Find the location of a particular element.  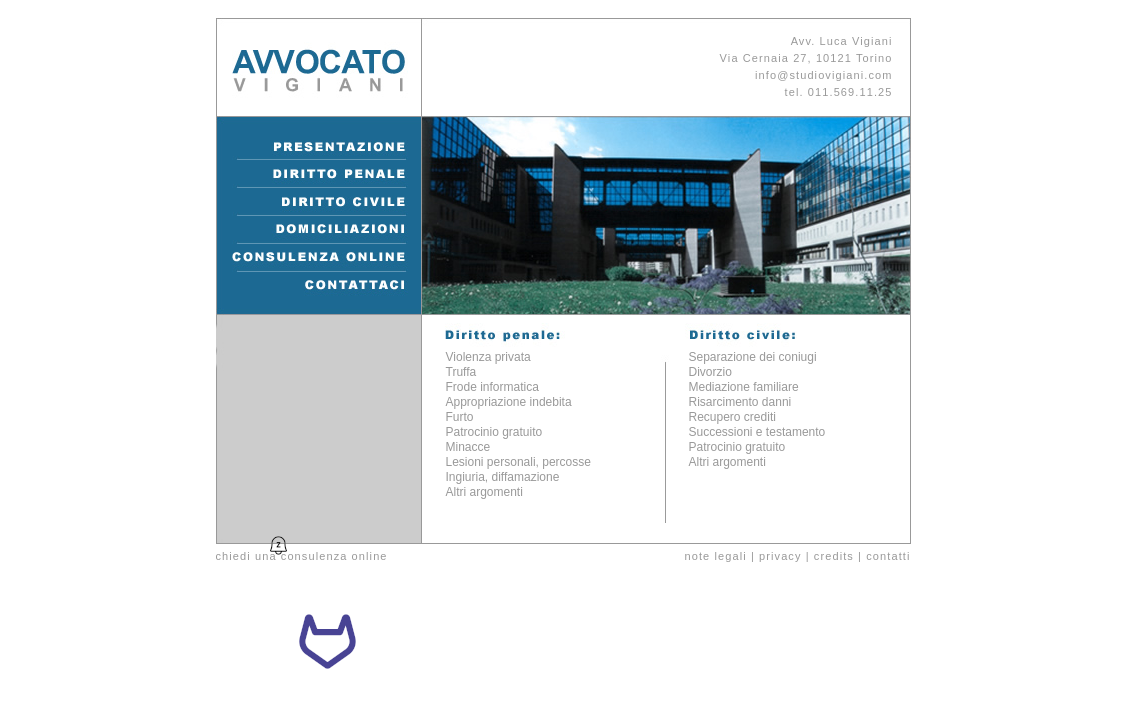

open gitlab repository is located at coordinates (327, 640).